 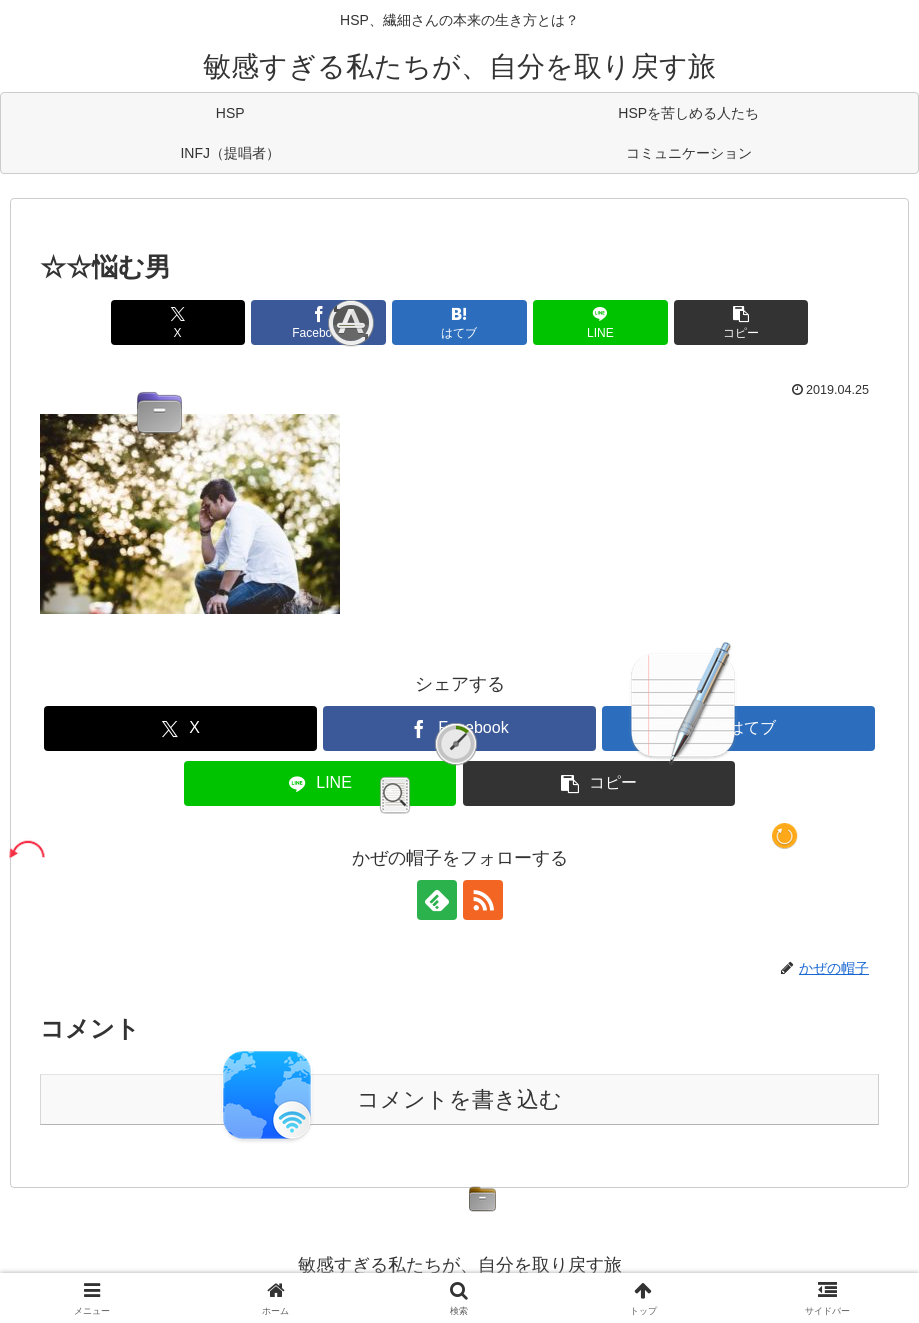 What do you see at coordinates (482, 1198) in the screenshot?
I see `open the file manager application` at bounding box center [482, 1198].